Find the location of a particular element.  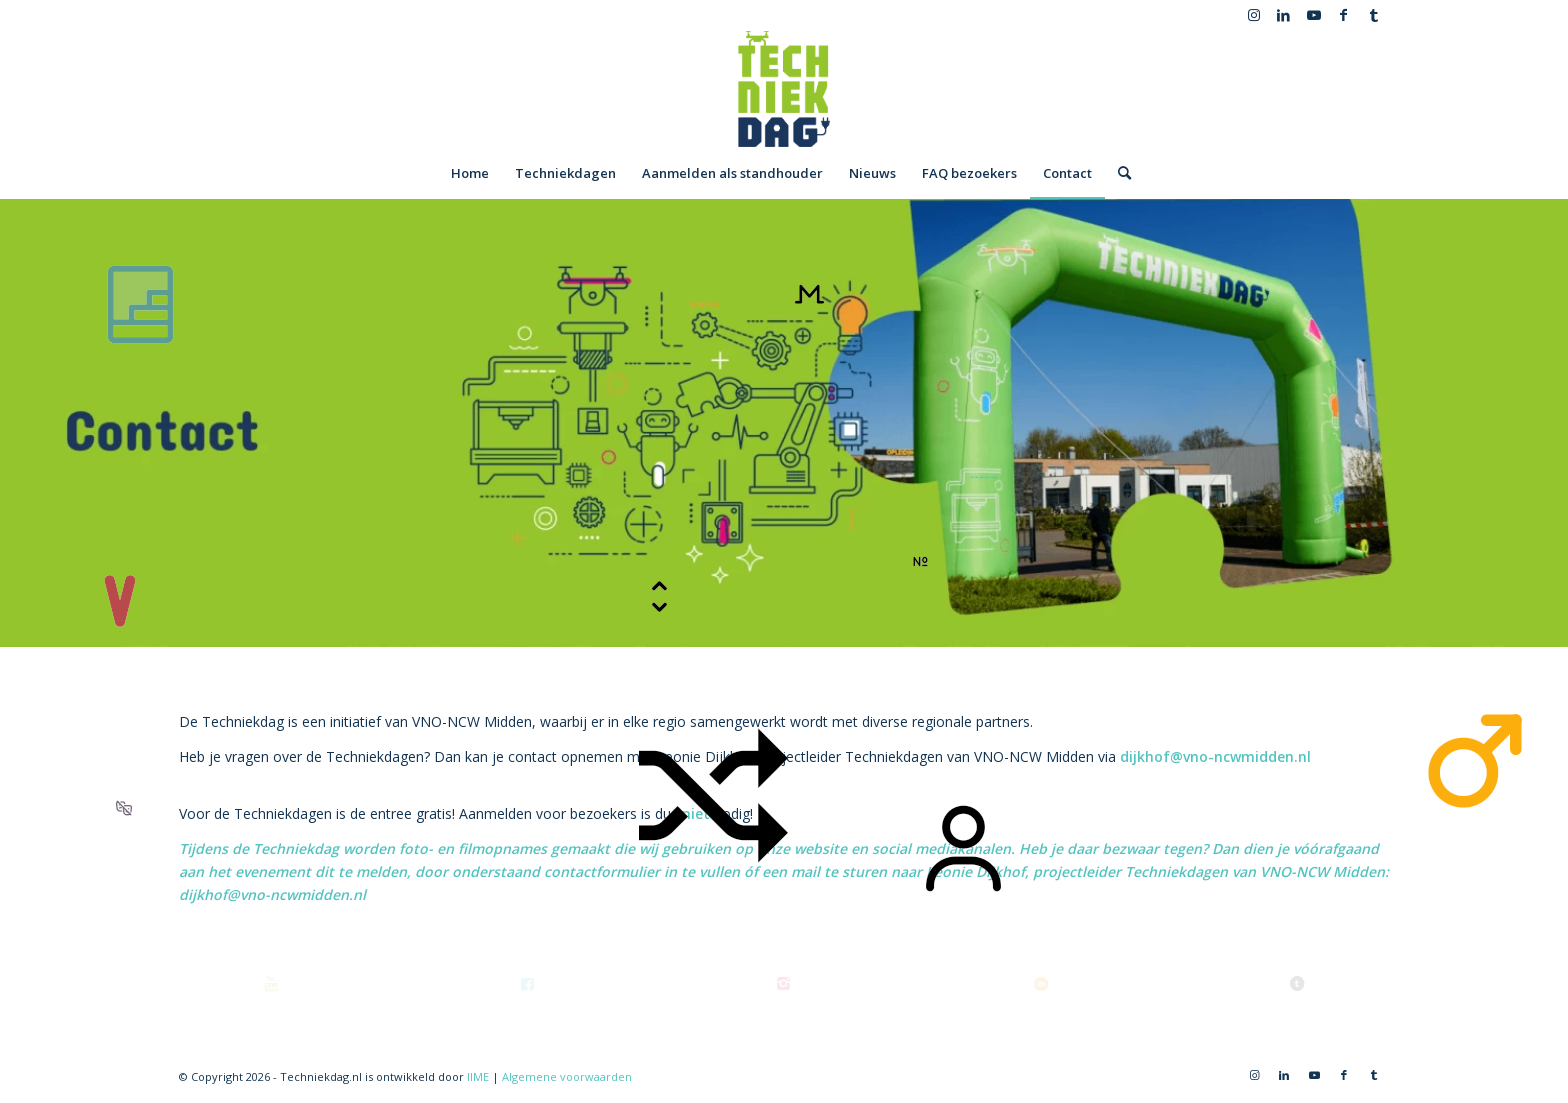

view your profile is located at coordinates (963, 848).